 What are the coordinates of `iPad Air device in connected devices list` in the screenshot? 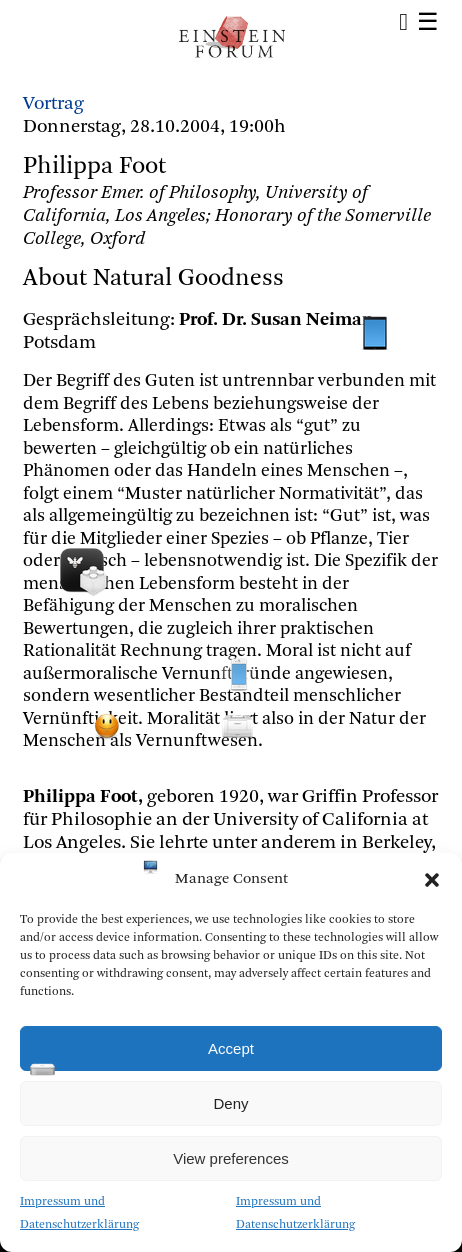 It's located at (375, 333).